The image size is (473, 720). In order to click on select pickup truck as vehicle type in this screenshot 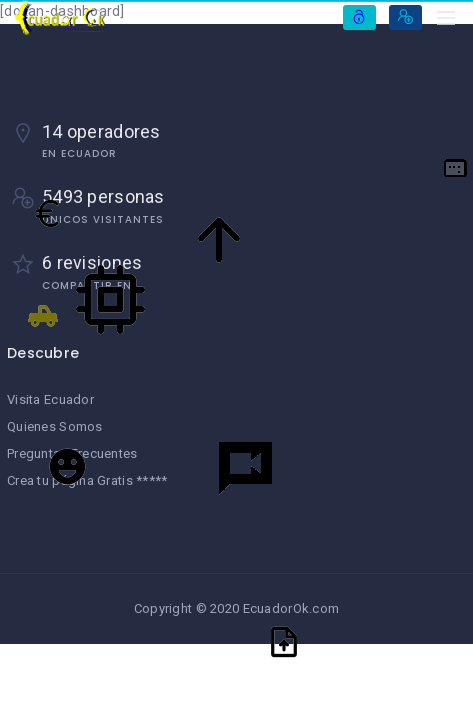, I will do `click(43, 316)`.